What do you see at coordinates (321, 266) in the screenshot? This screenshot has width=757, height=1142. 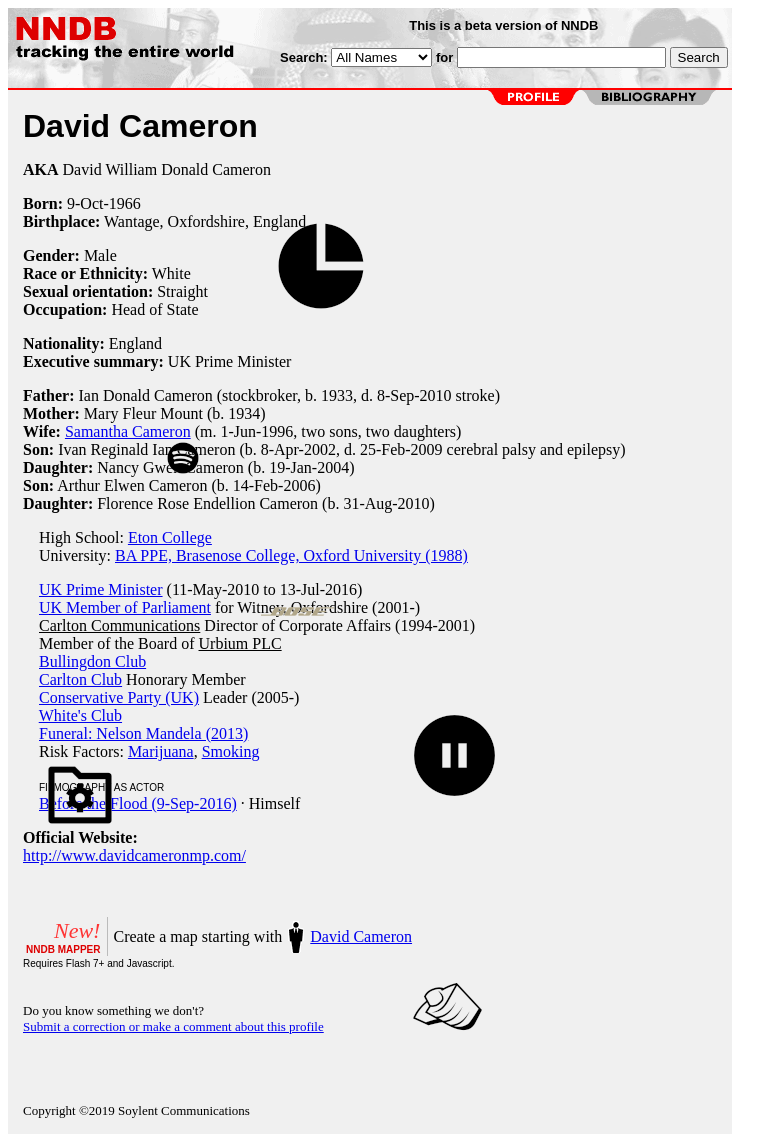 I see `view analytics or statistics breakdown` at bounding box center [321, 266].